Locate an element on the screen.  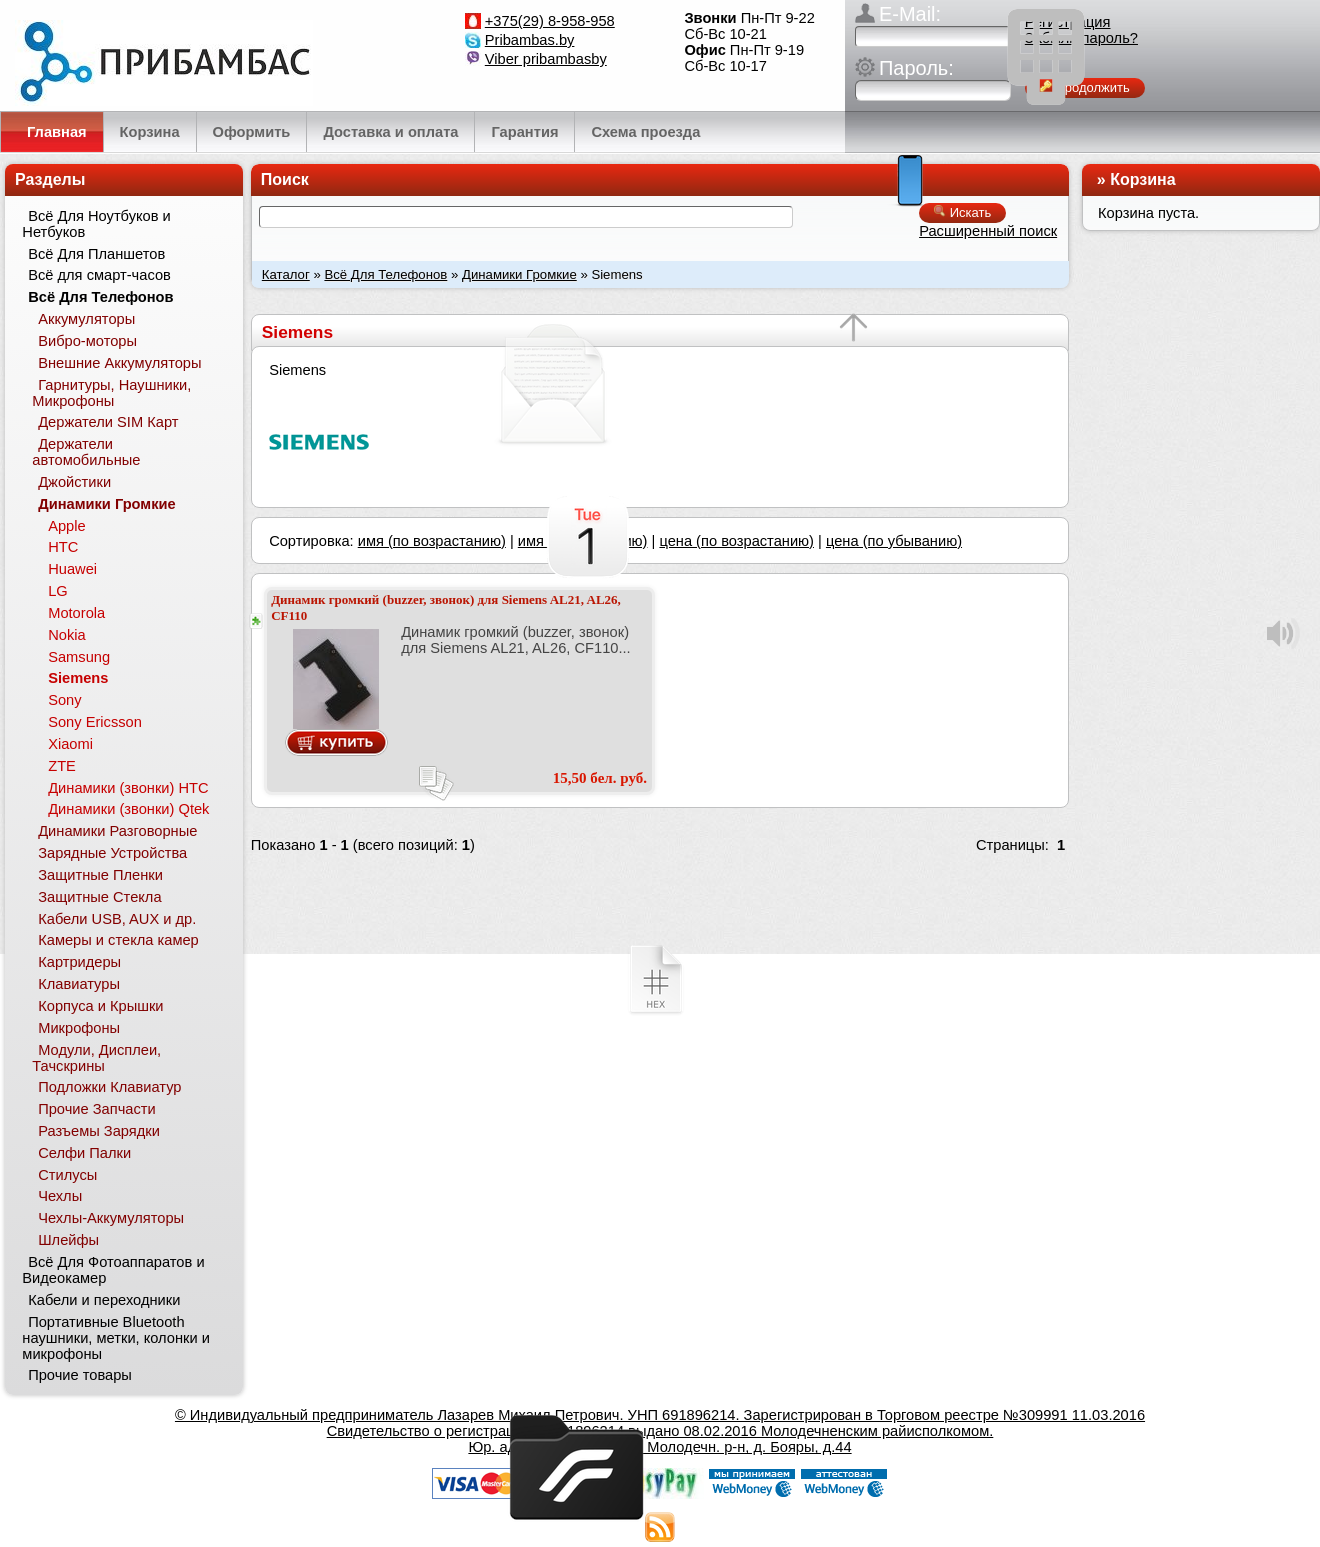
access your documents folder is located at coordinates (436, 783).